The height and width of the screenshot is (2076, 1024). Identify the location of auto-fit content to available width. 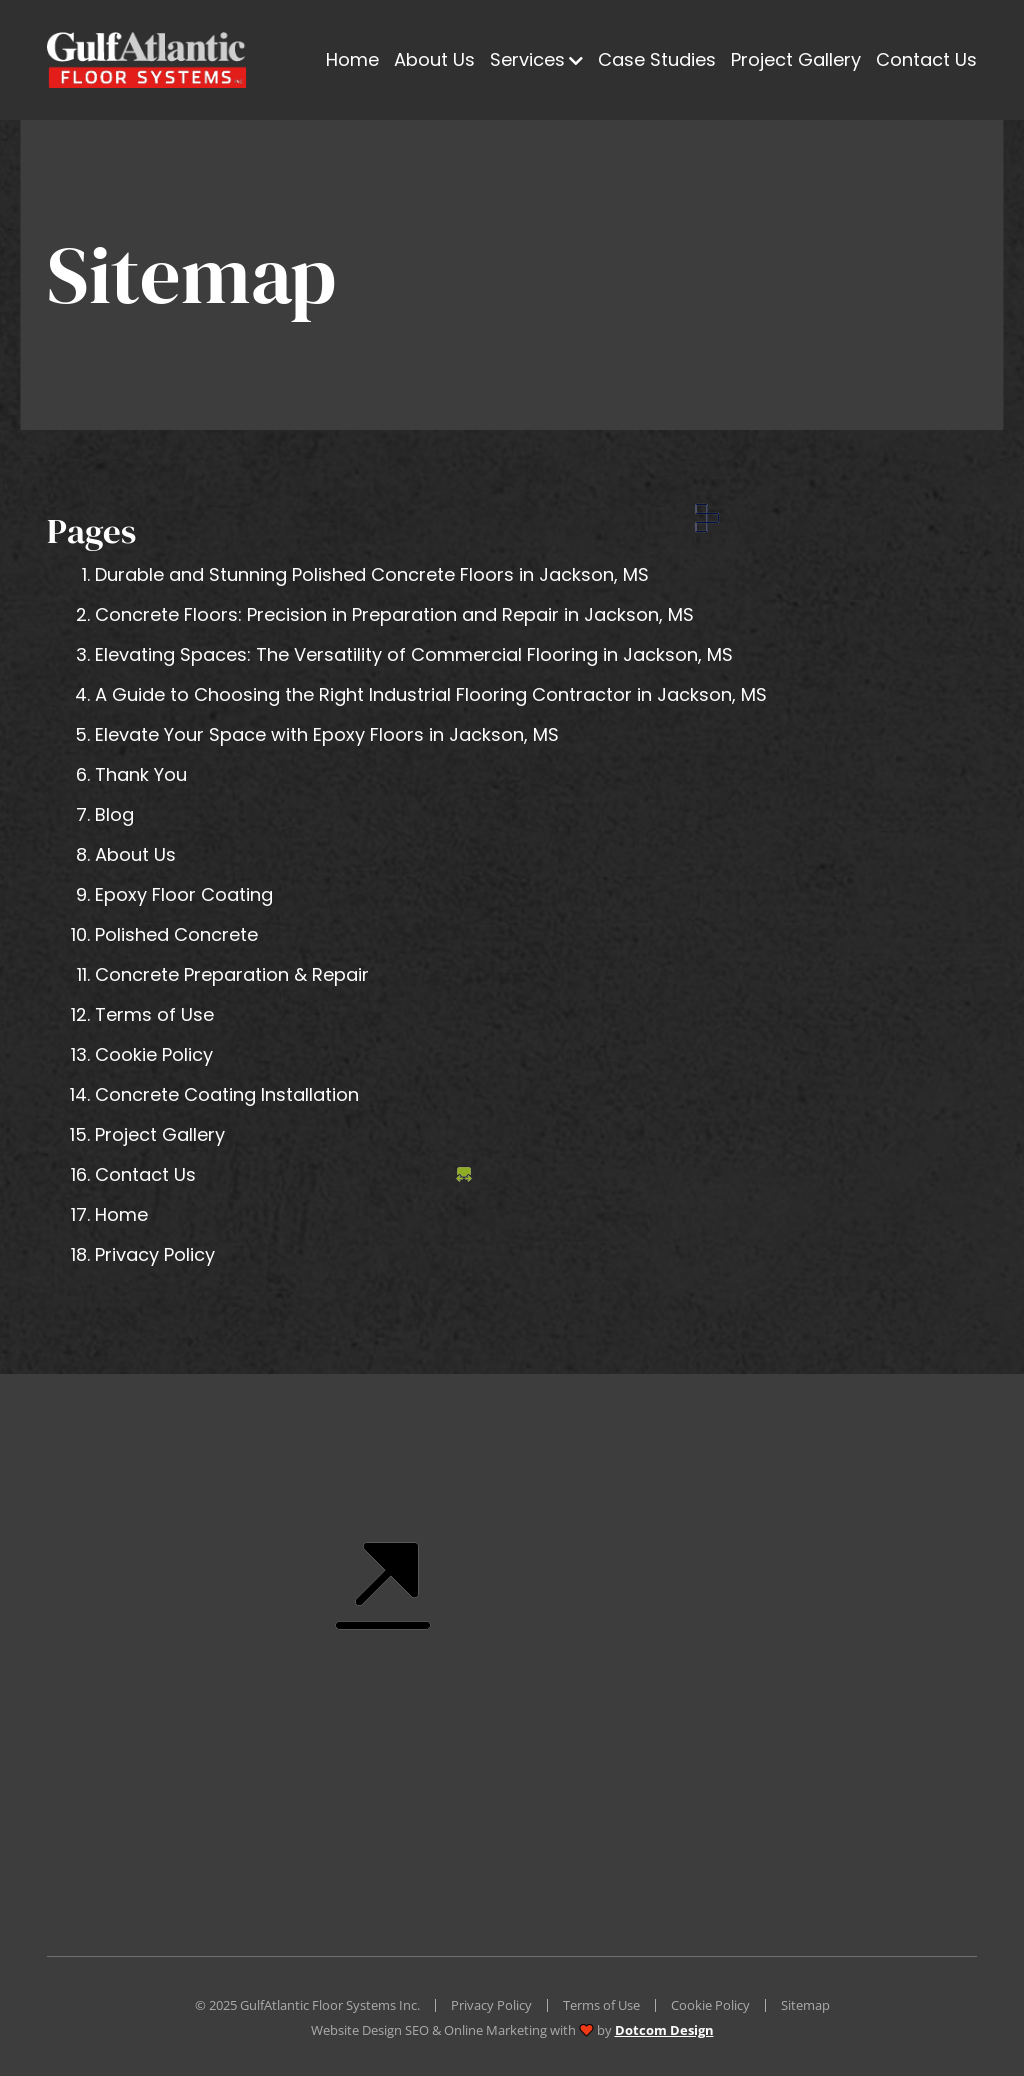
(464, 1174).